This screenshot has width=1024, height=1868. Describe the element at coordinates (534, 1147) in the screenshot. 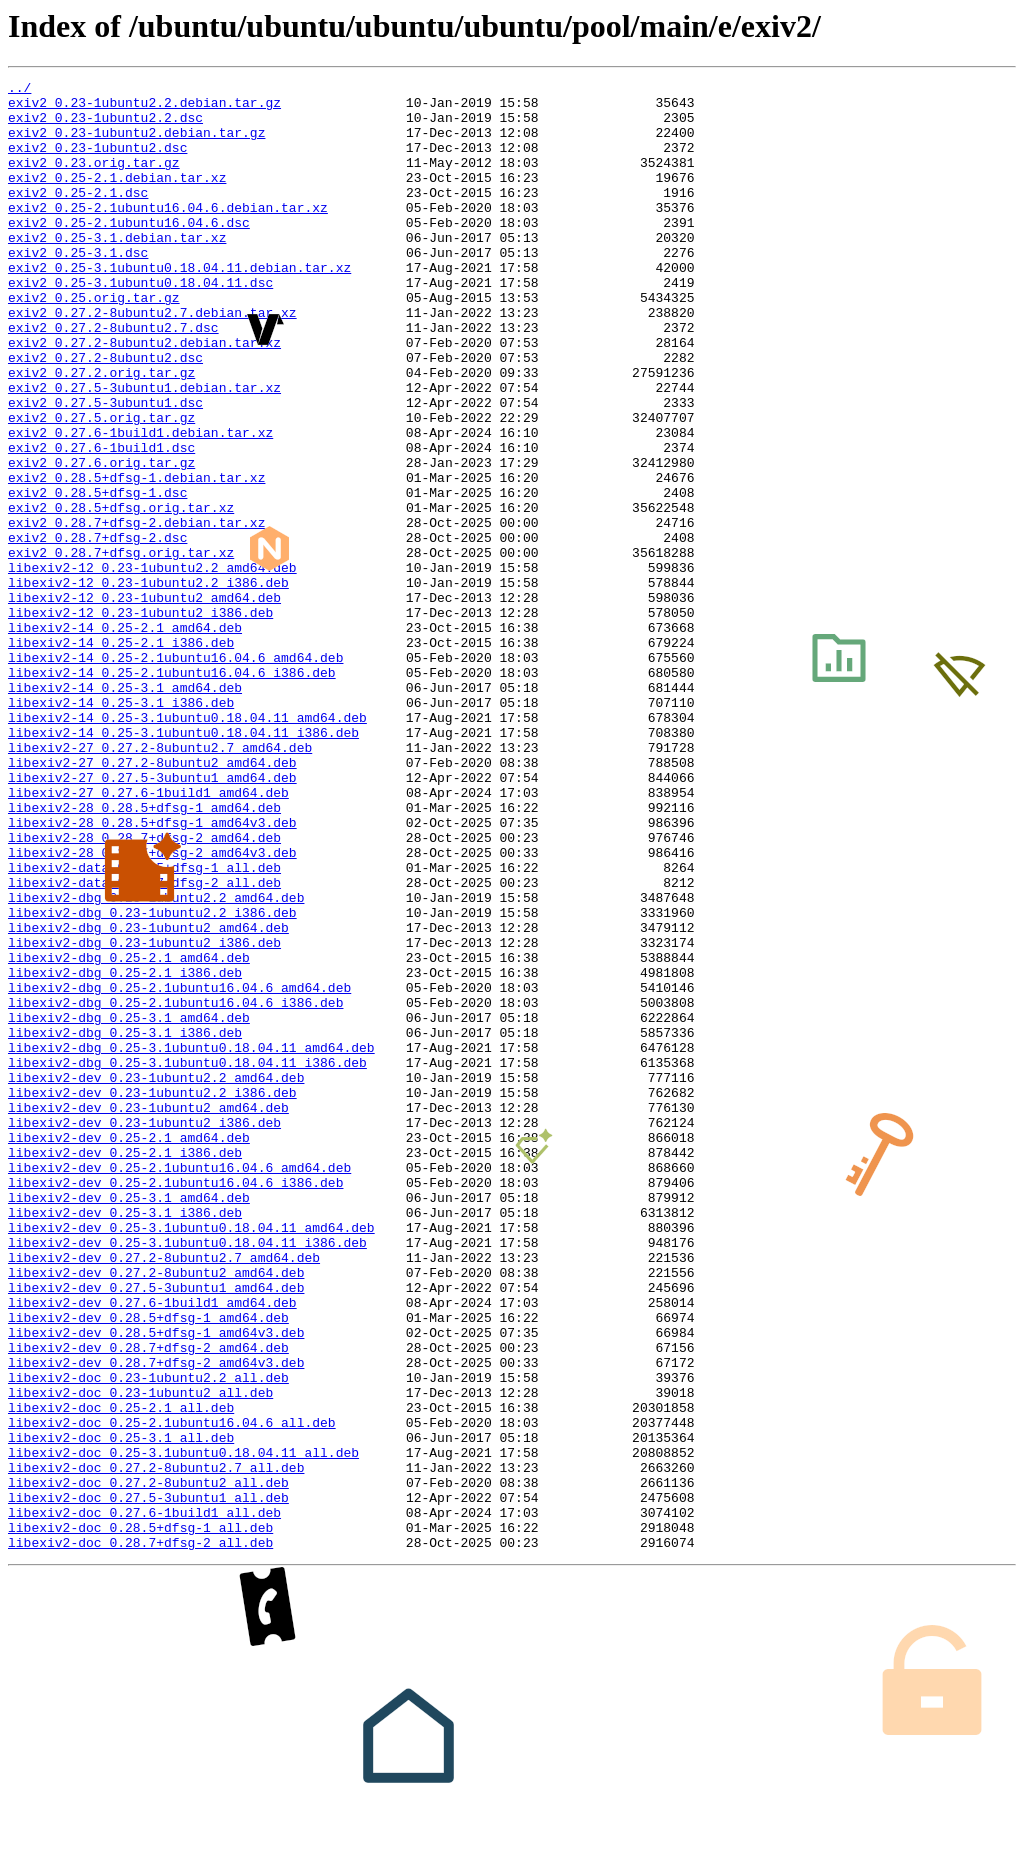

I see `premium or luxury feature indicator` at that location.